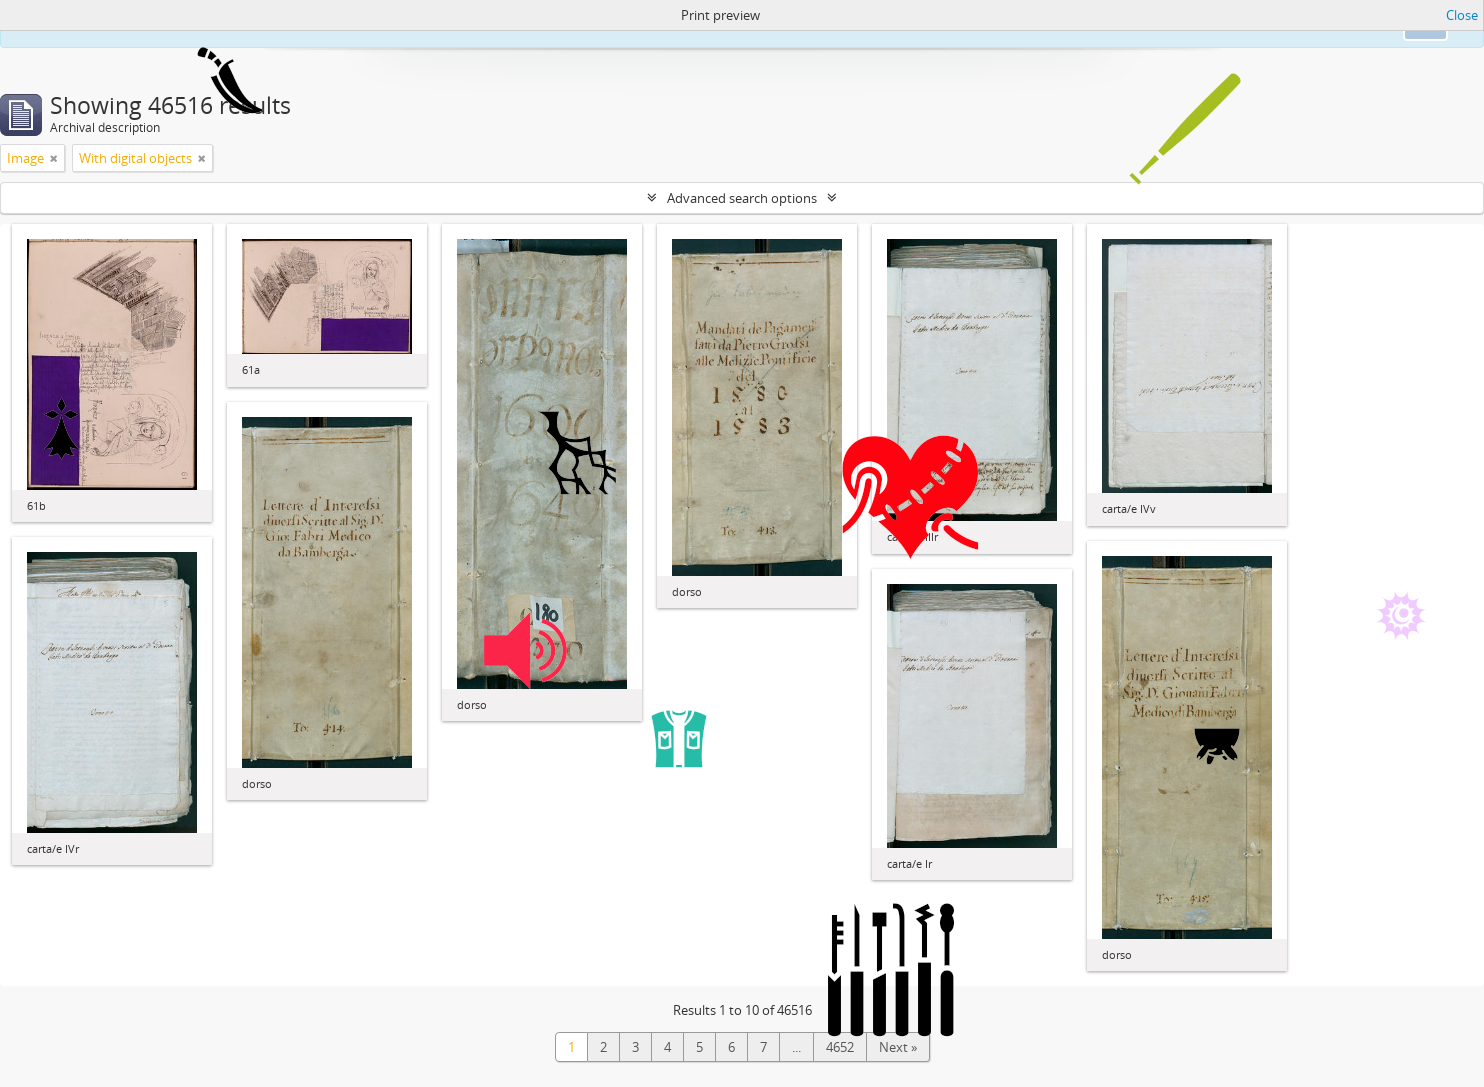 This screenshot has height=1087, width=1484. What do you see at coordinates (893, 969) in the screenshot?
I see `lockpicking tools or thief skills in a game` at bounding box center [893, 969].